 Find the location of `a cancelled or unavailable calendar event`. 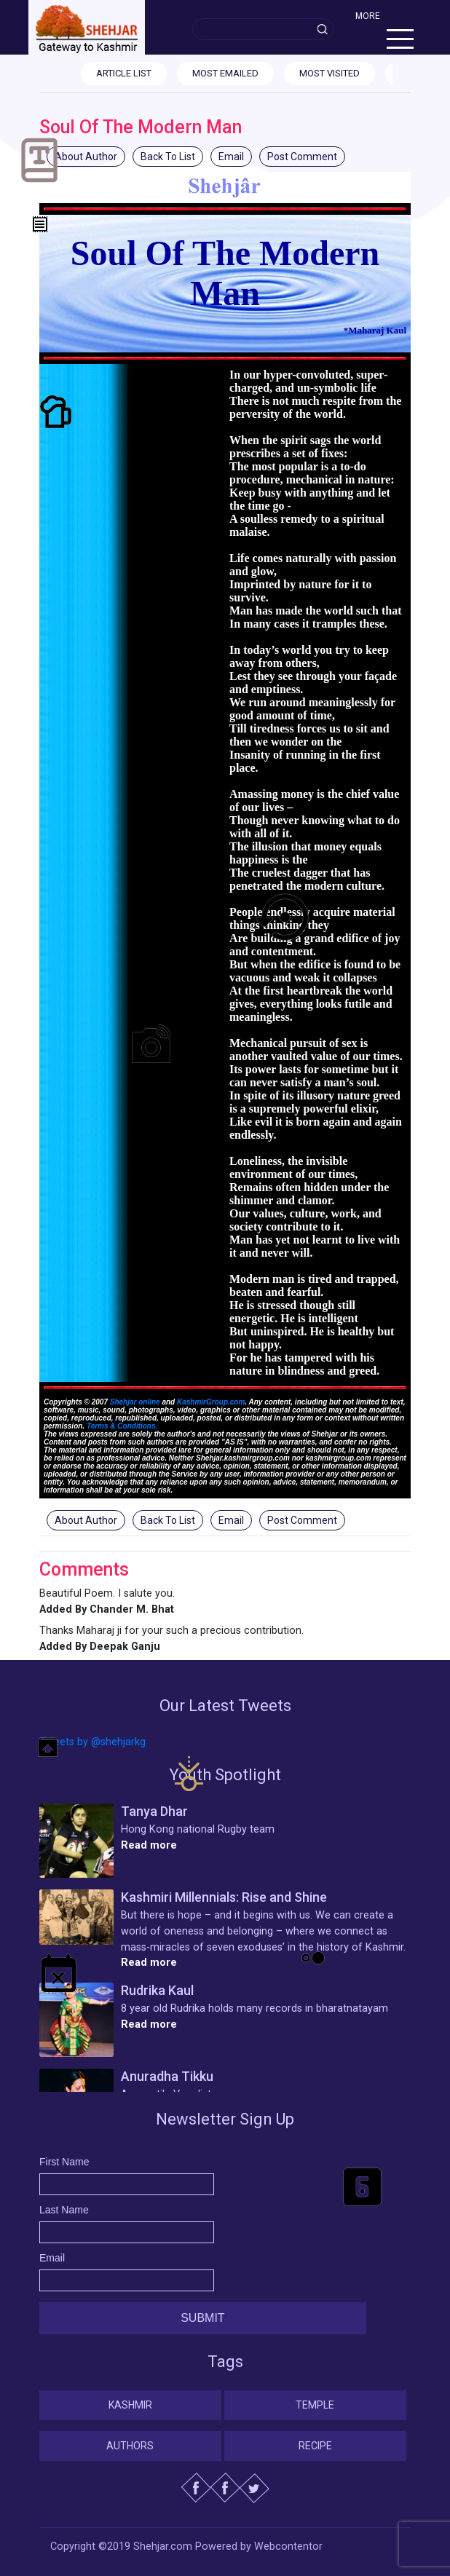

a cancelled or unavailable calendar event is located at coordinates (58, 1975).